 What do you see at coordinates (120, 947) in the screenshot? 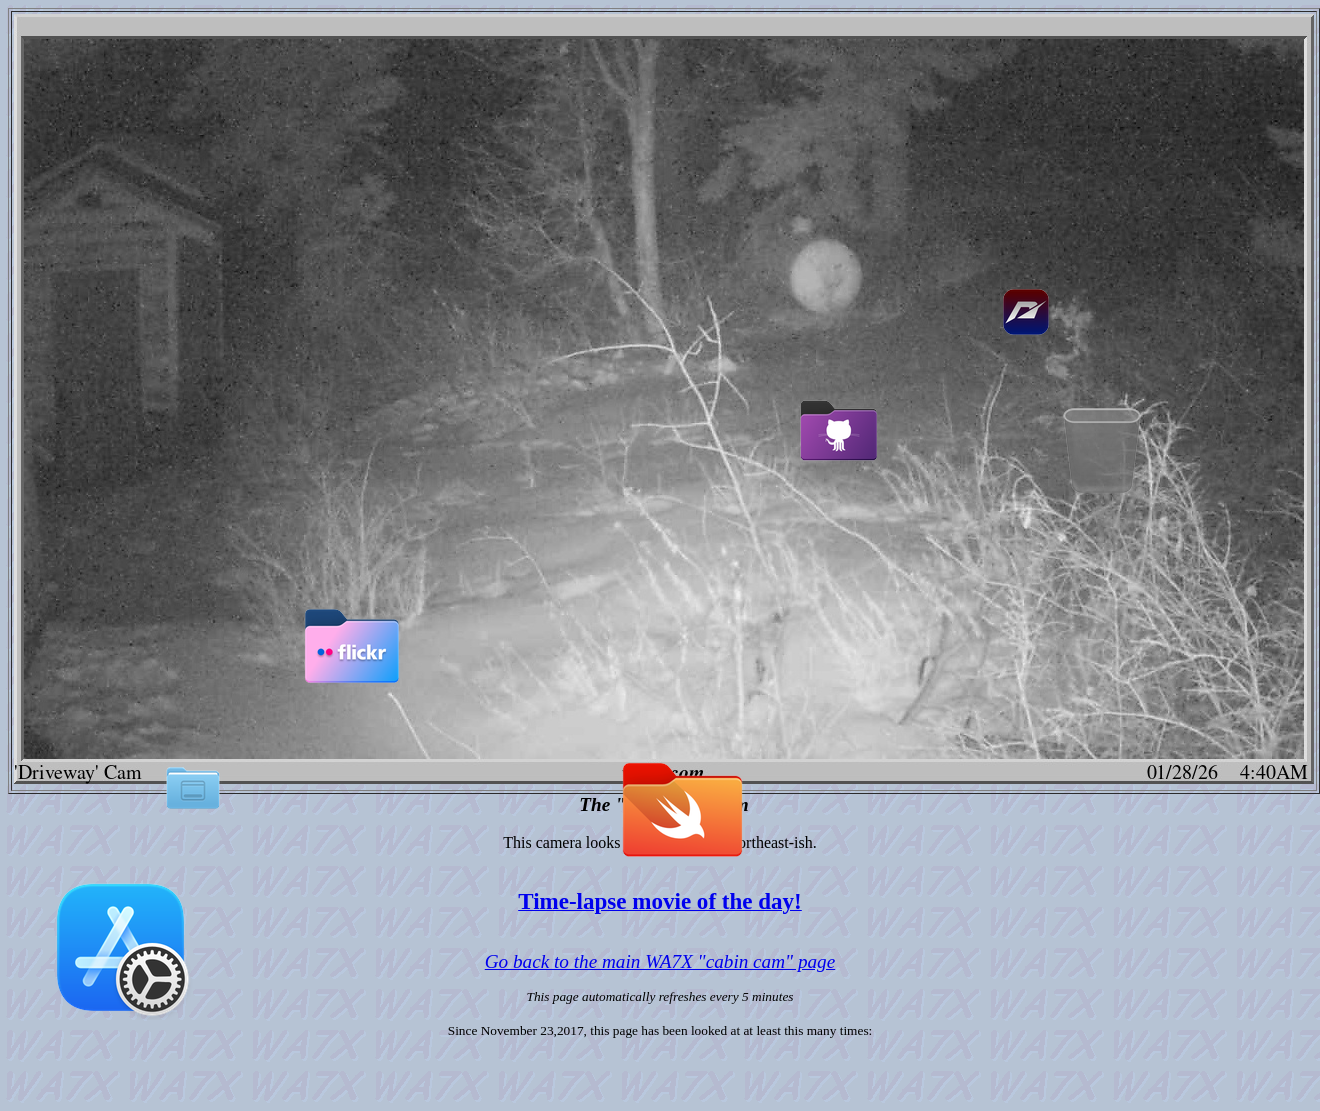
I see `open software properties or developer settings` at bounding box center [120, 947].